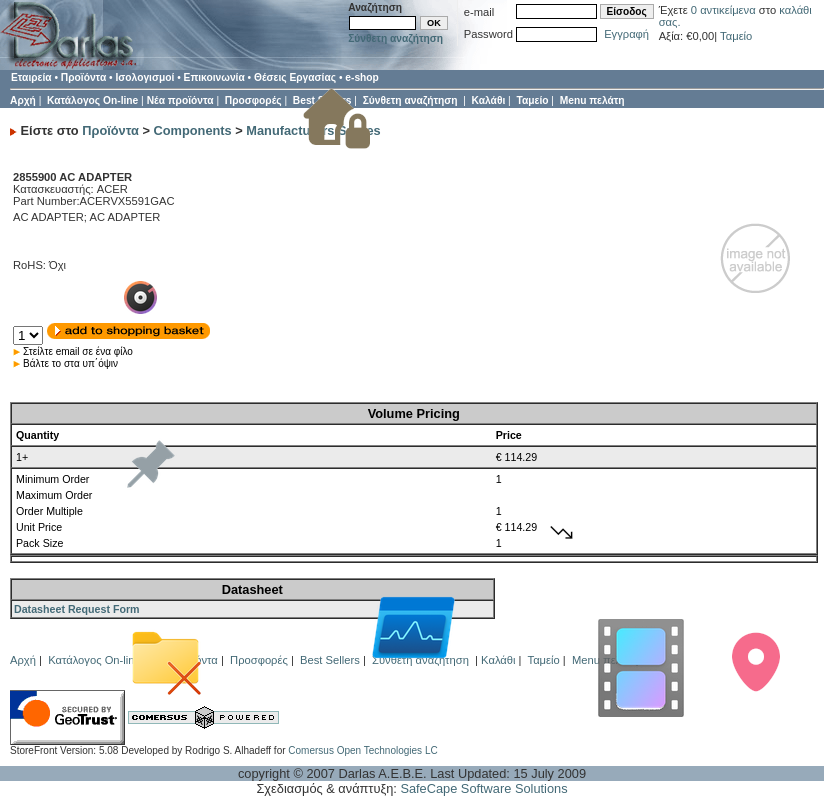 The height and width of the screenshot is (796, 824). Describe the element at coordinates (413, 627) in the screenshot. I see `open process monitor application` at that location.